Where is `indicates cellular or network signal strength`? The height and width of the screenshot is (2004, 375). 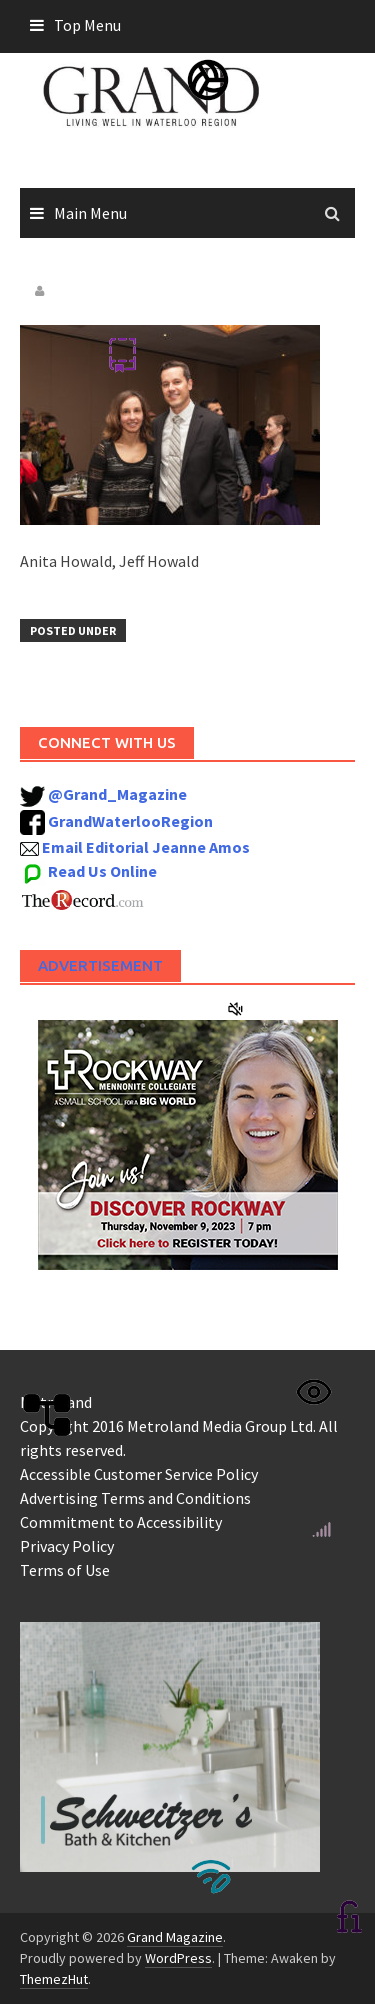
indicates cellular or network signal strength is located at coordinates (321, 1529).